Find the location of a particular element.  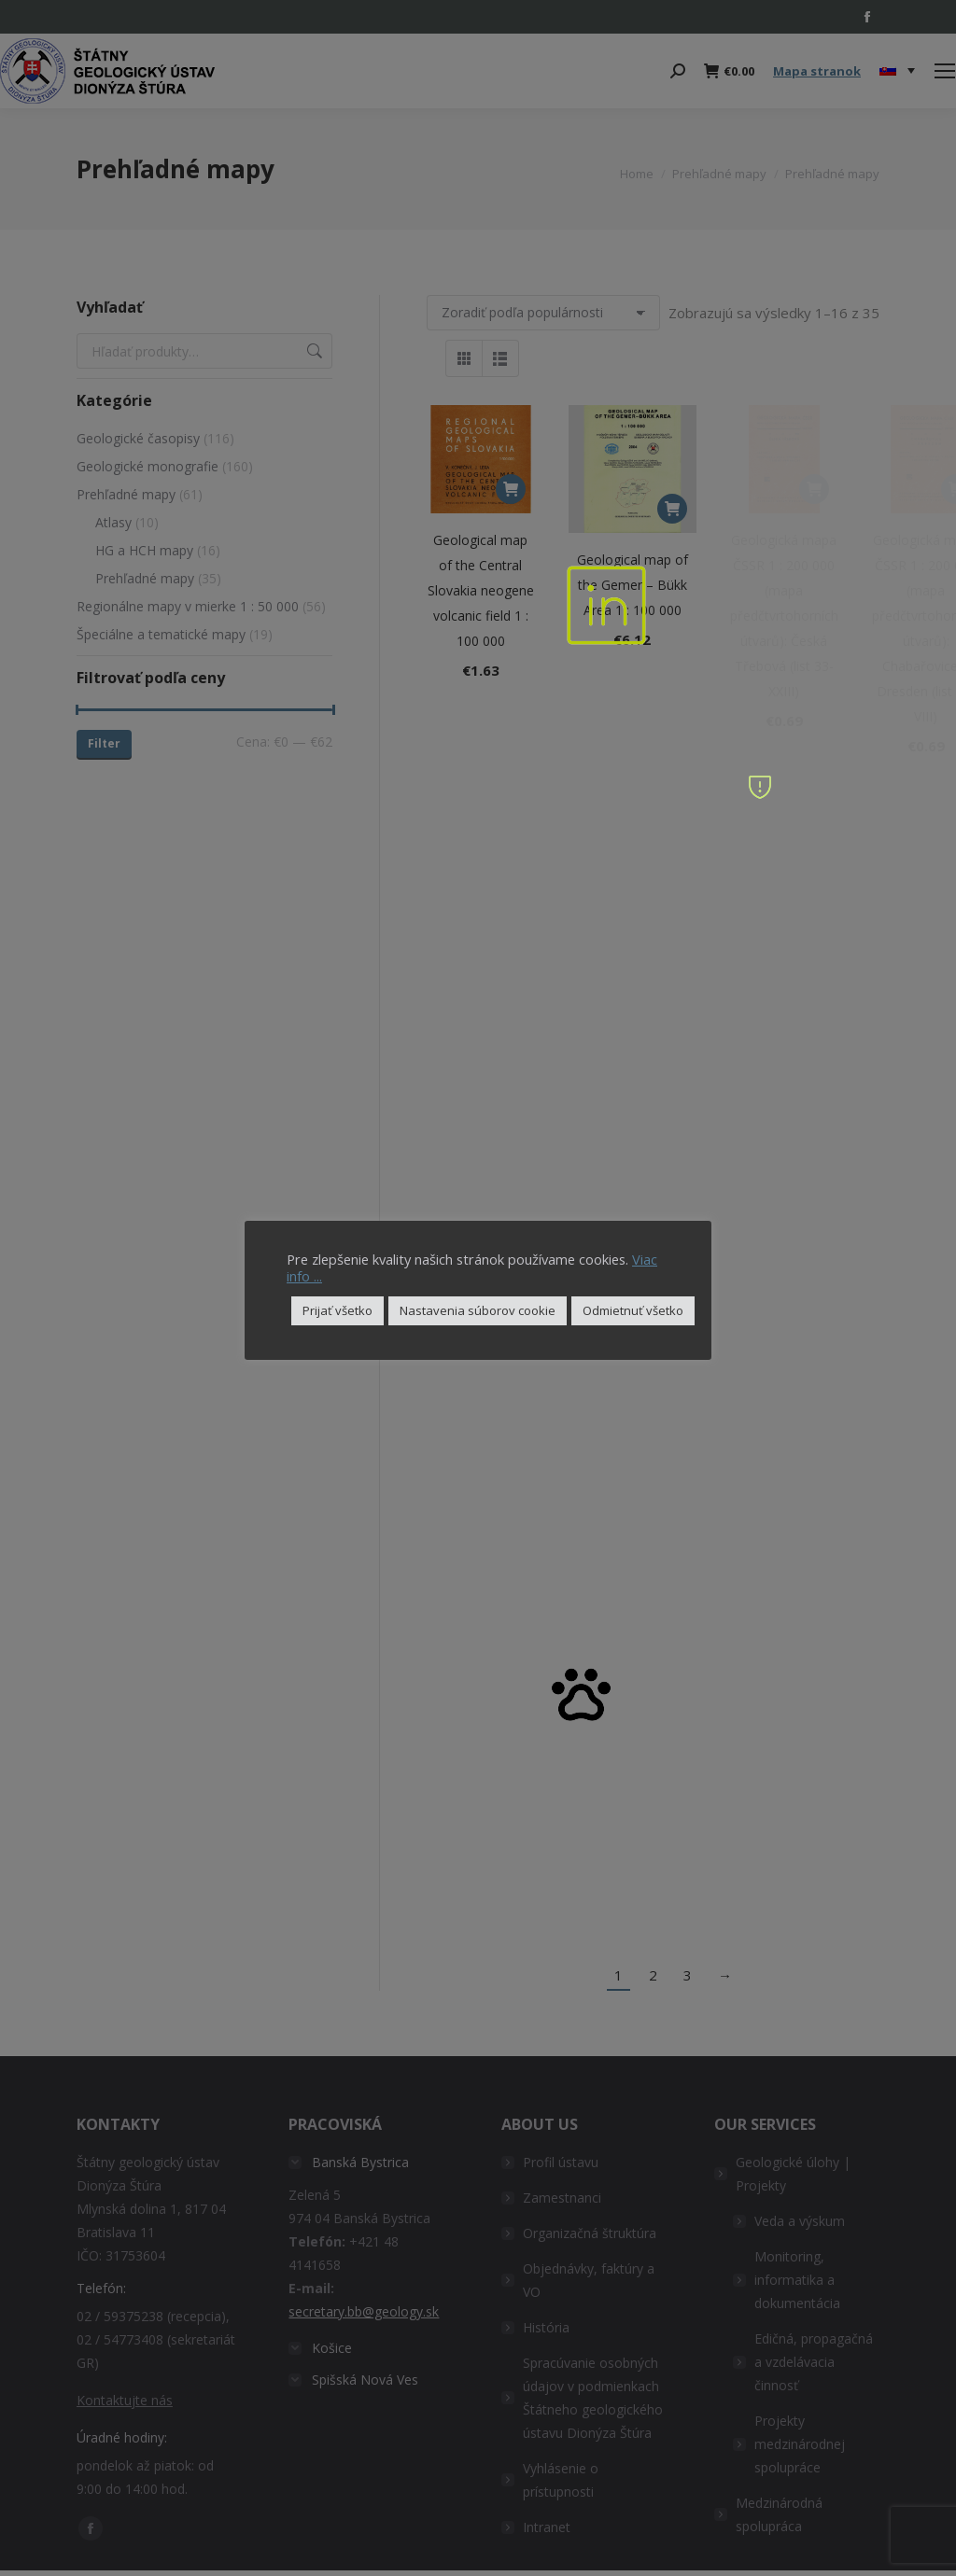

access pet-related features or settings is located at coordinates (581, 1693).